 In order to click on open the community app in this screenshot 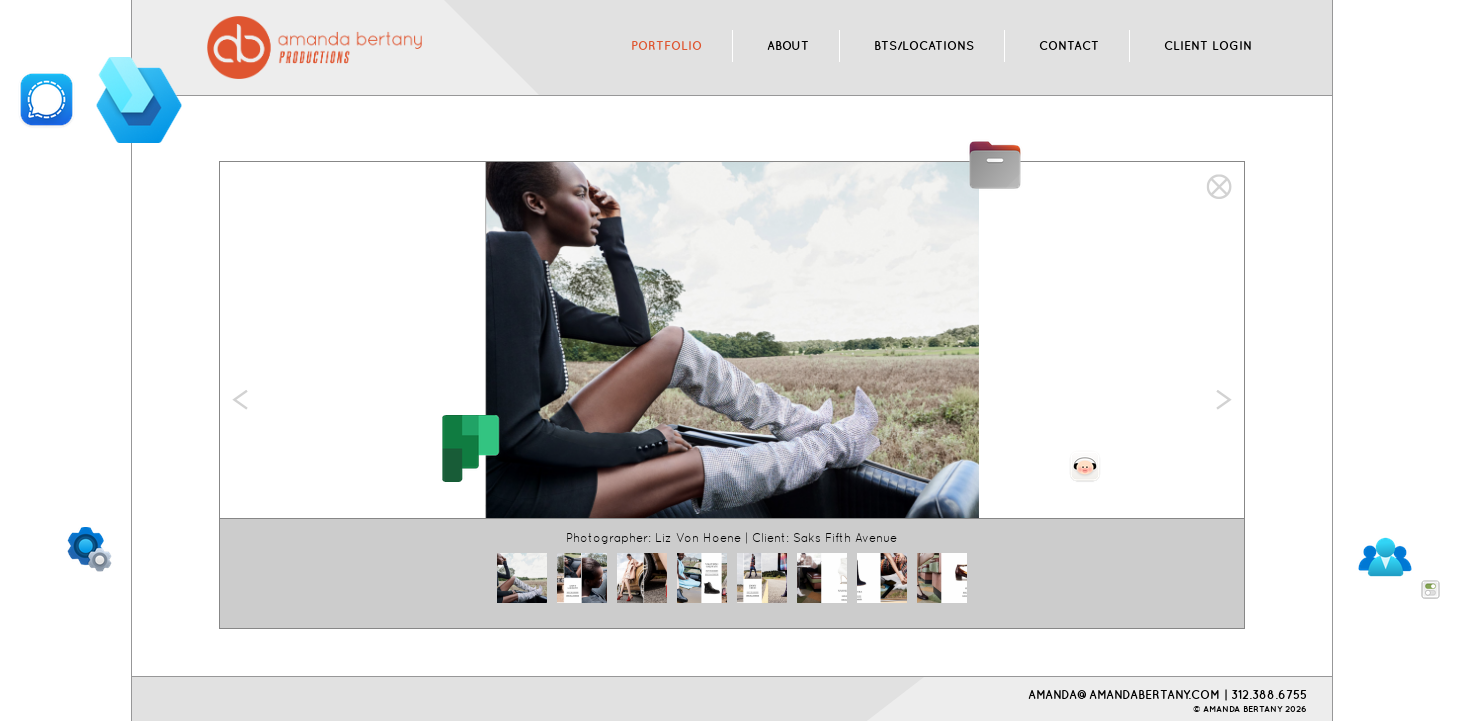, I will do `click(1385, 557)`.